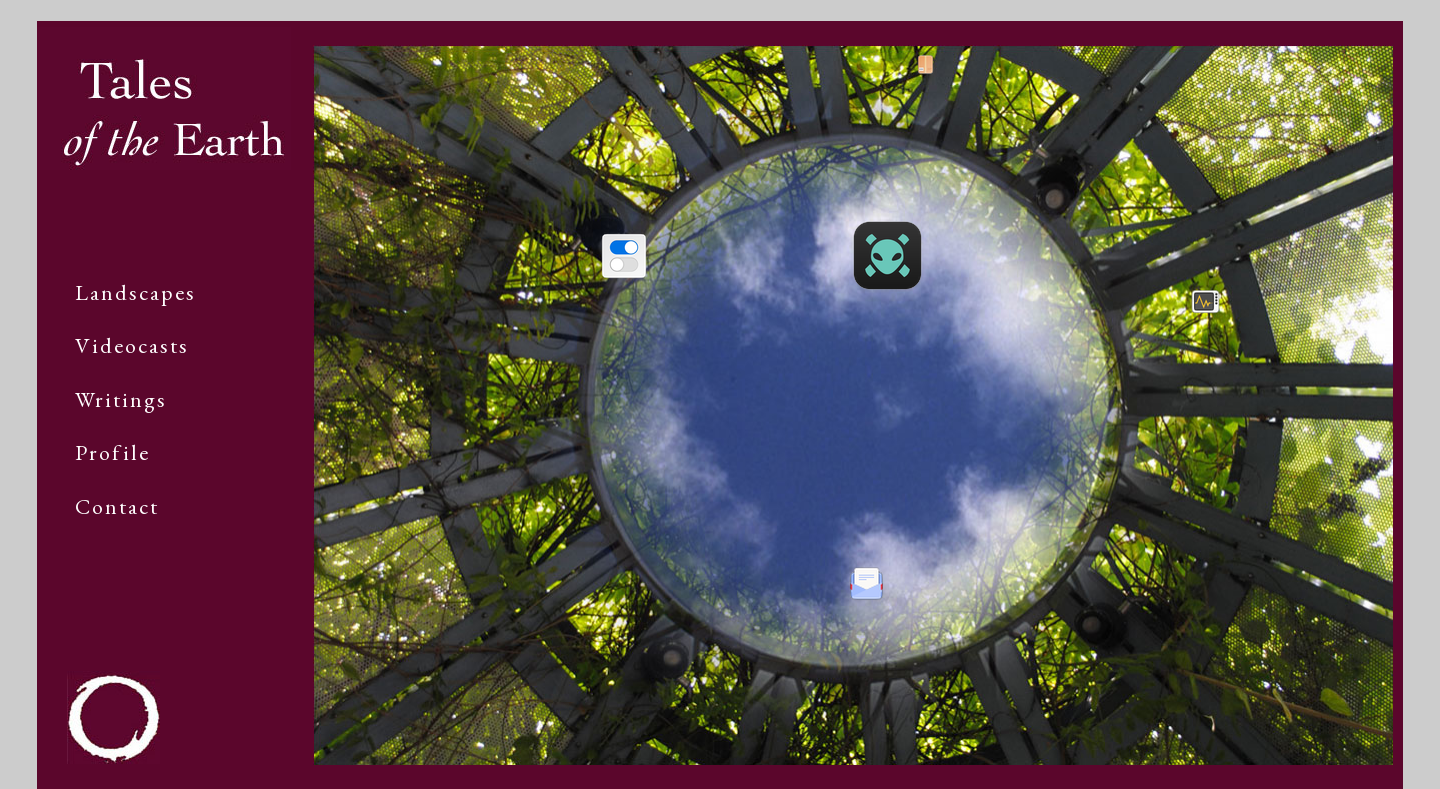 The image size is (1440, 789). What do you see at coordinates (866, 584) in the screenshot?
I see `mark email as read` at bounding box center [866, 584].